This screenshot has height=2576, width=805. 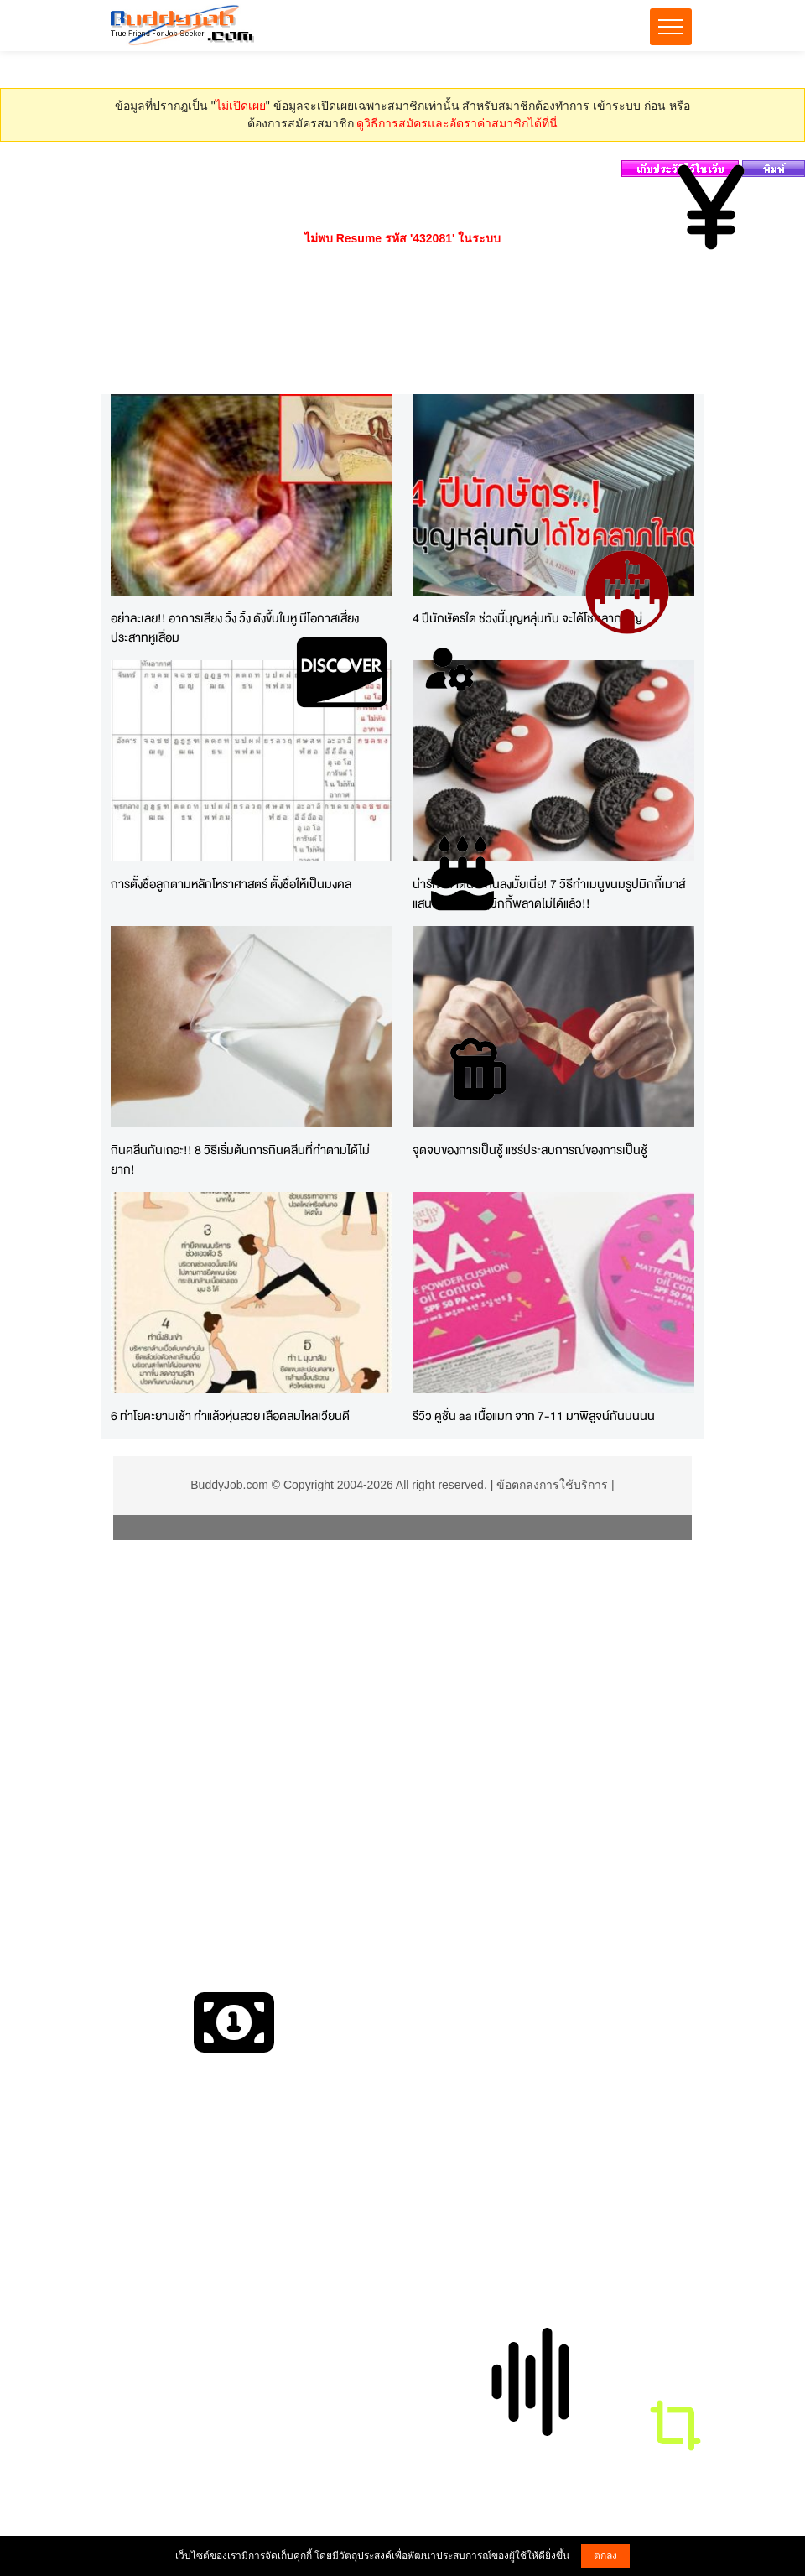 I want to click on view birthday or celebration events, so click(x=462, y=874).